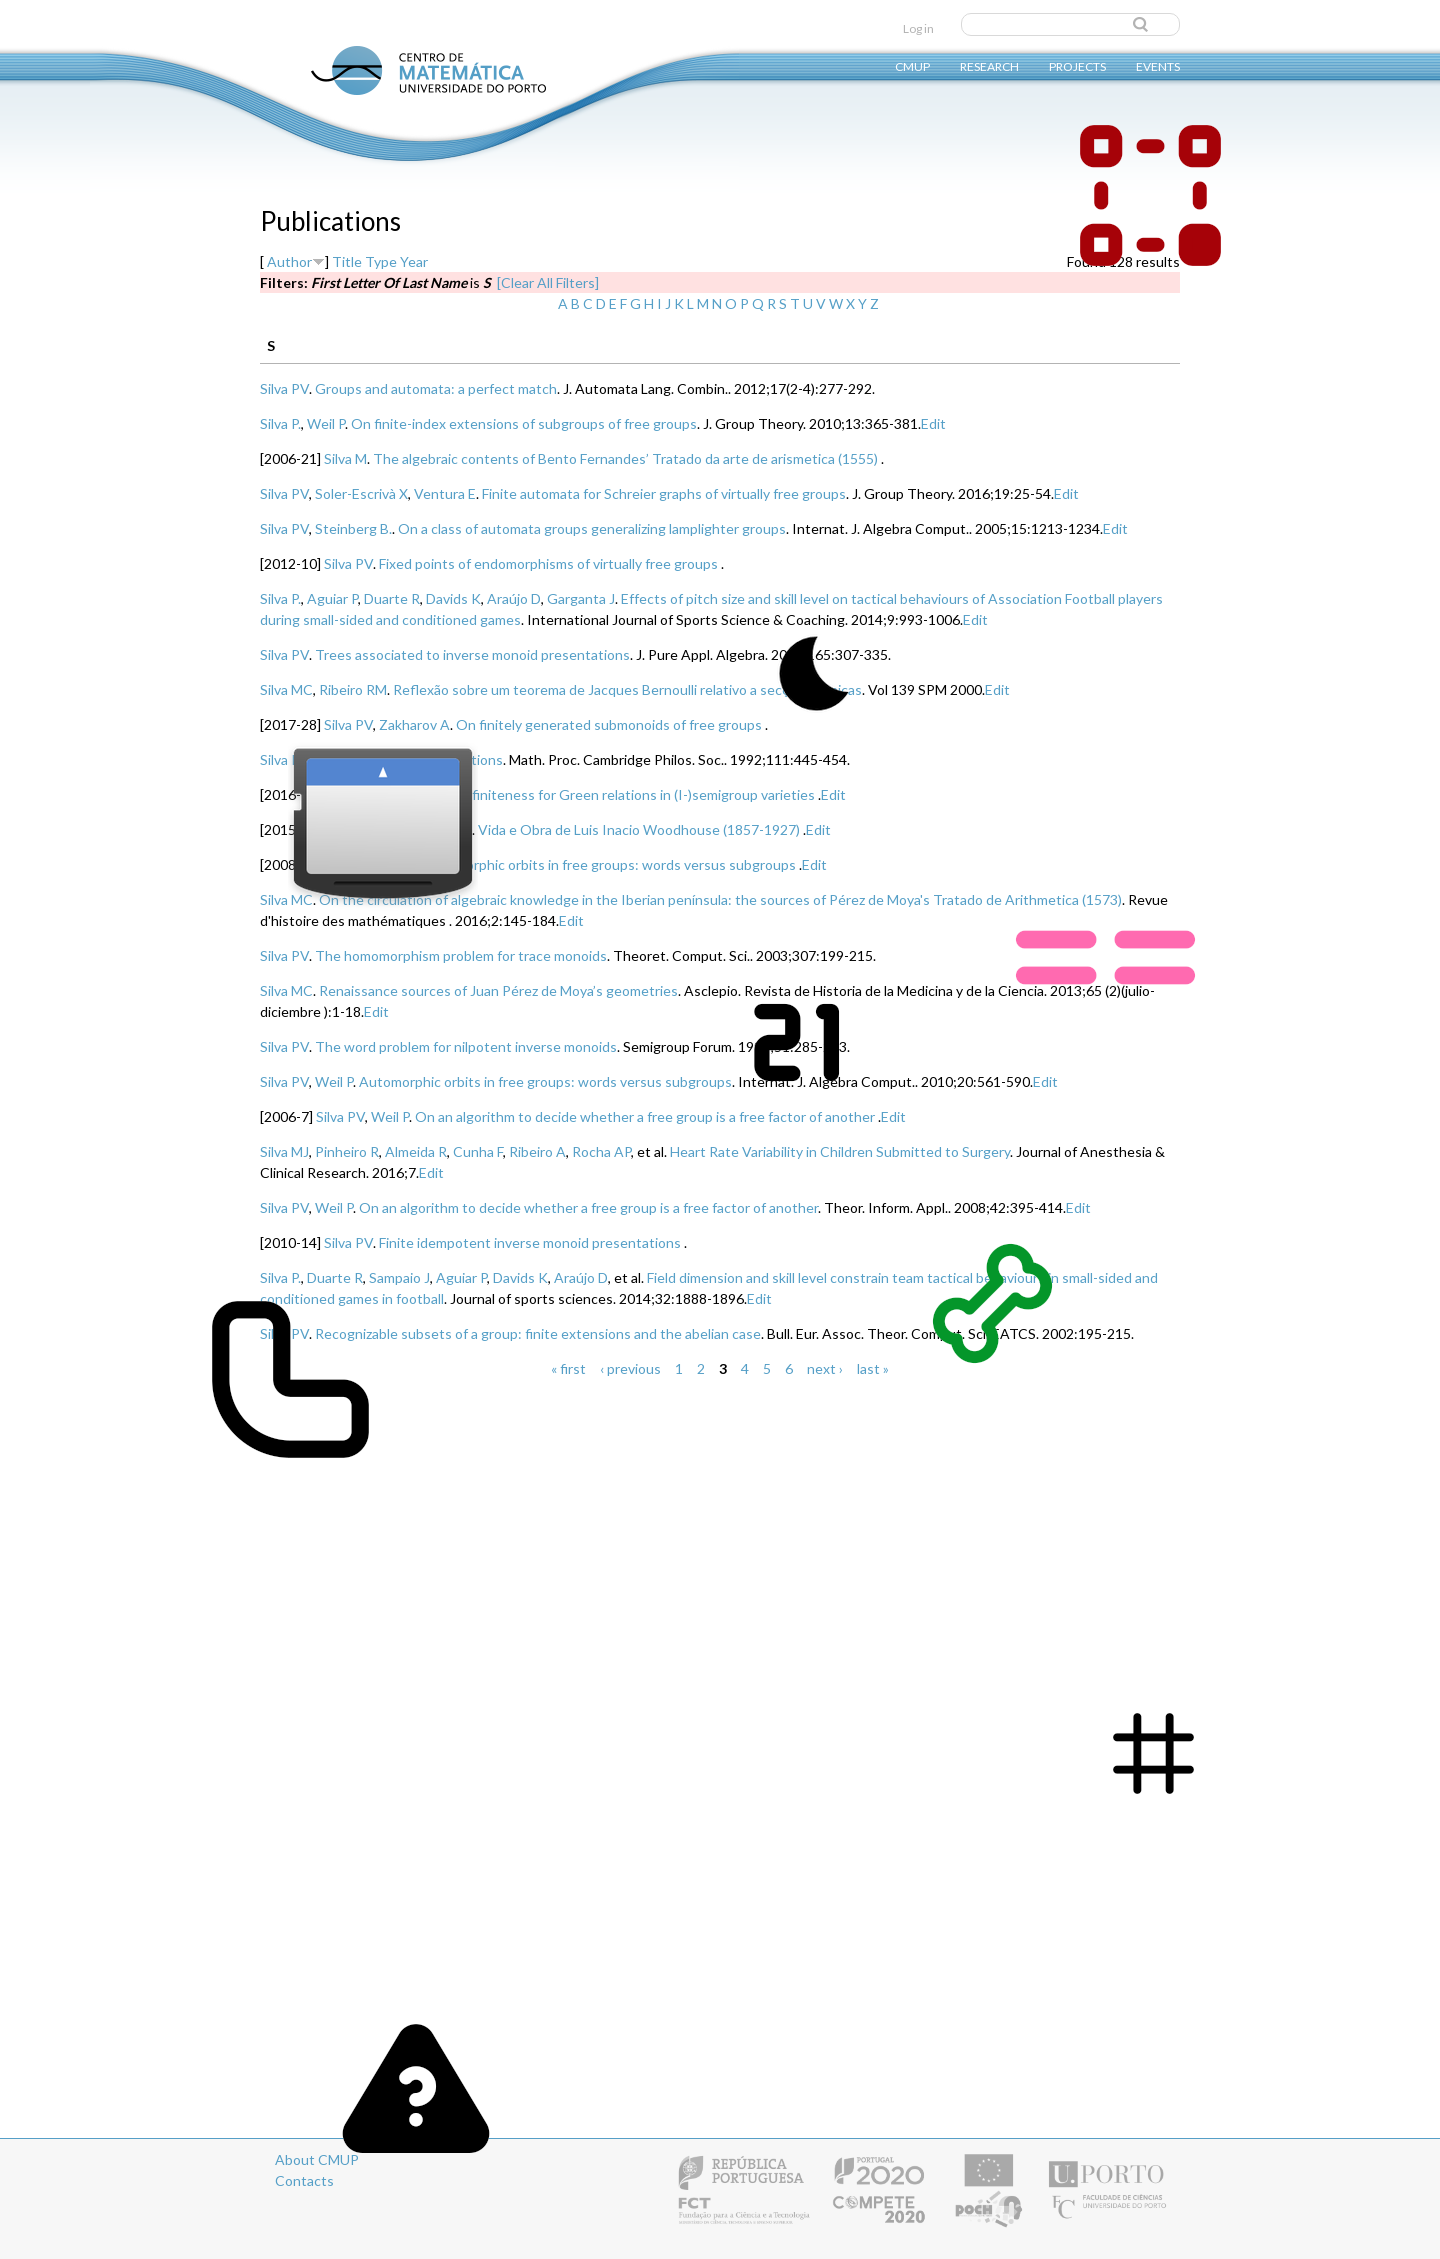 The image size is (1440, 2259). What do you see at coordinates (800, 1042) in the screenshot?
I see `indicates 21 notifications or unread items` at bounding box center [800, 1042].